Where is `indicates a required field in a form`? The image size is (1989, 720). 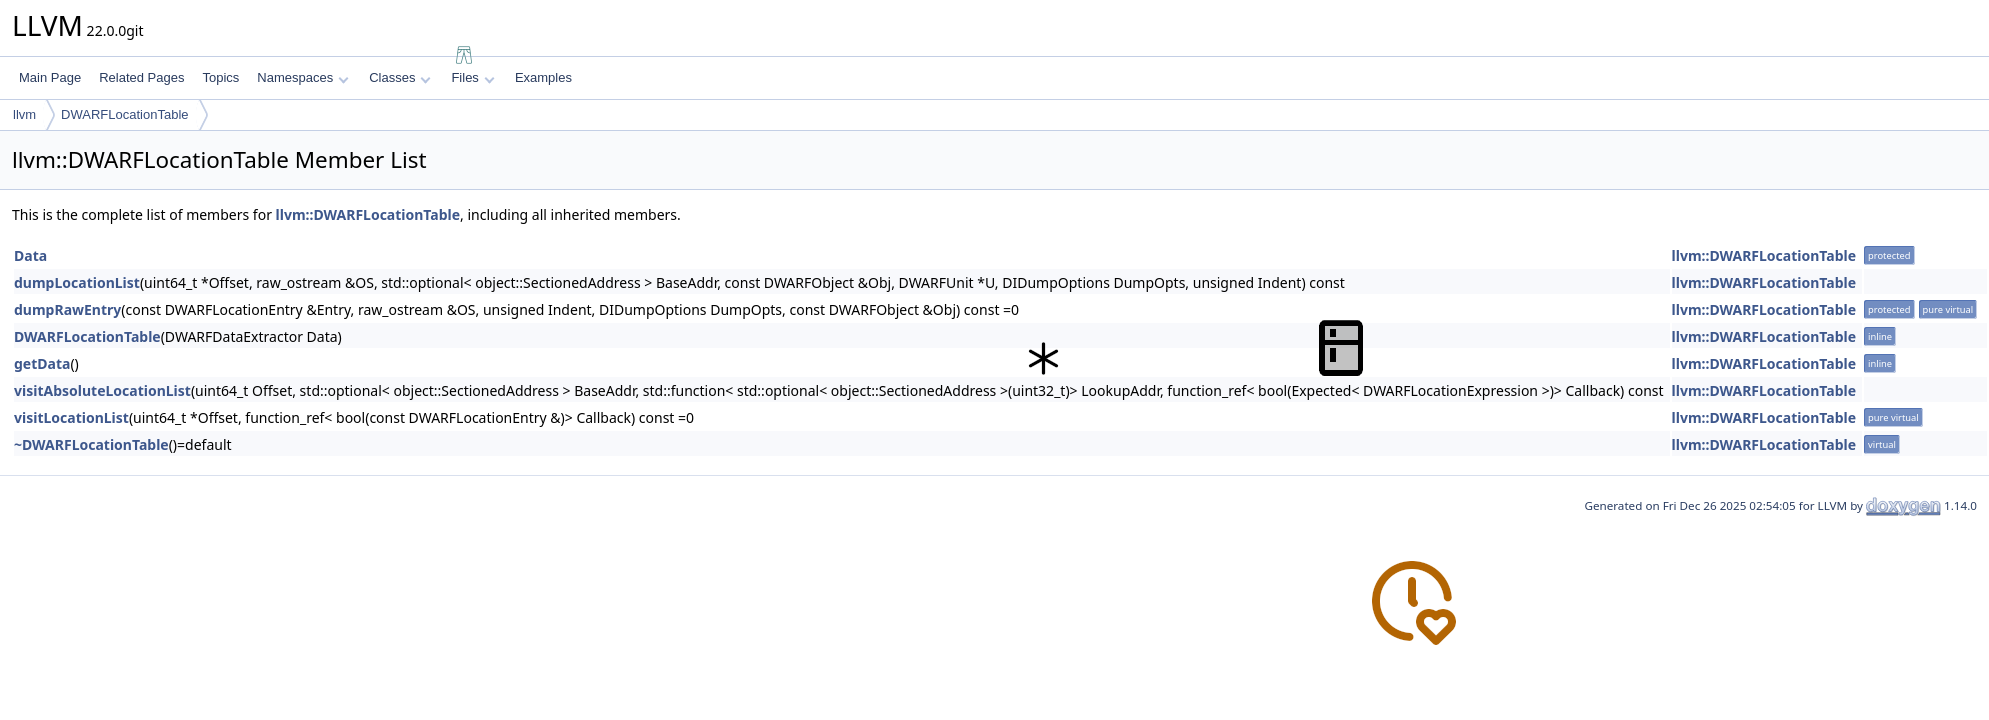
indicates a required field in a form is located at coordinates (1043, 358).